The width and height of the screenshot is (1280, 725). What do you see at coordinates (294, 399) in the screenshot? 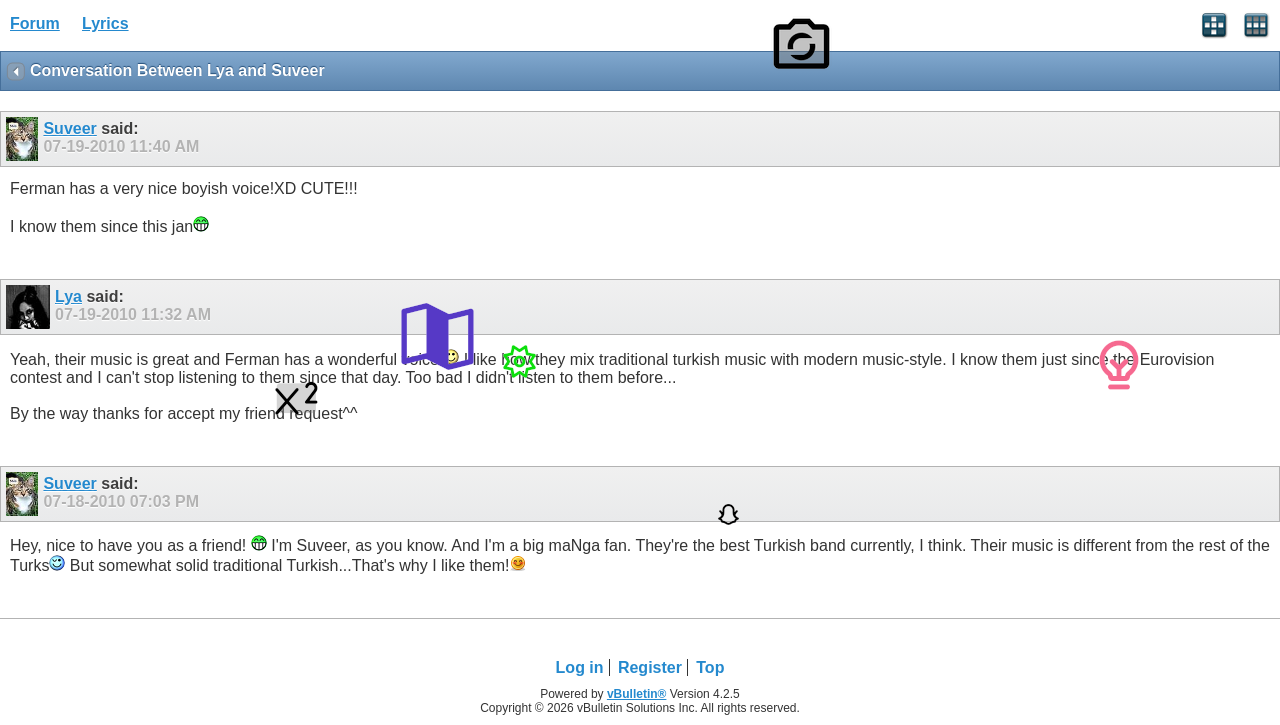
I see `format text as superscript` at bounding box center [294, 399].